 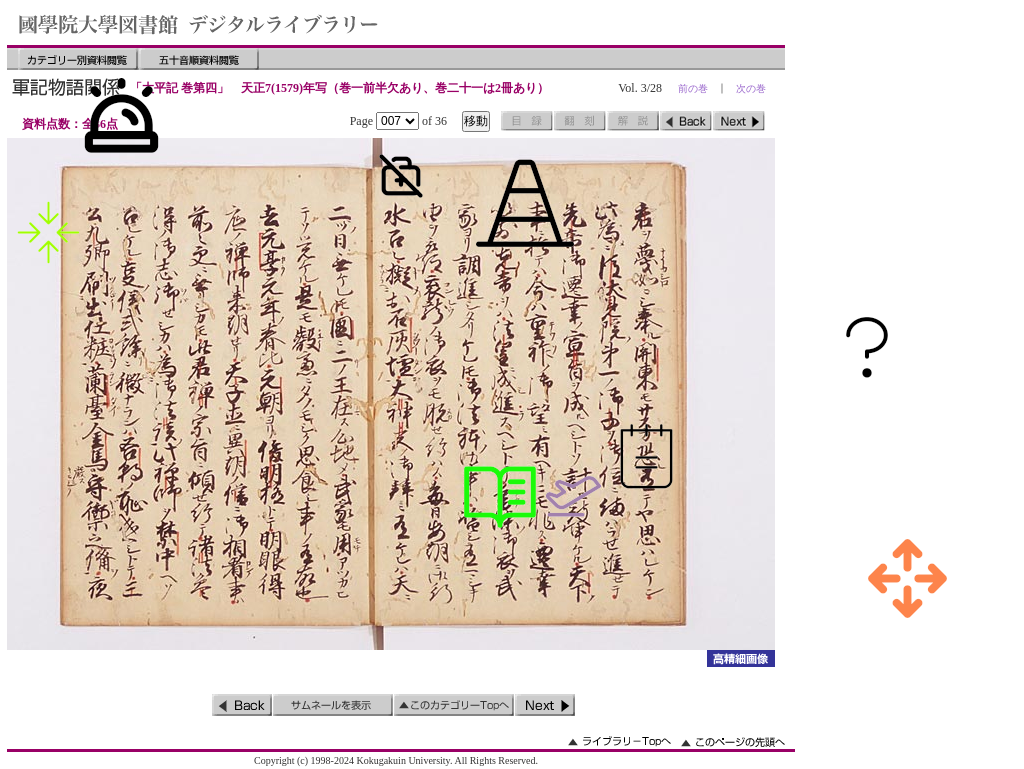 I want to click on access help or support, so click(x=867, y=346).